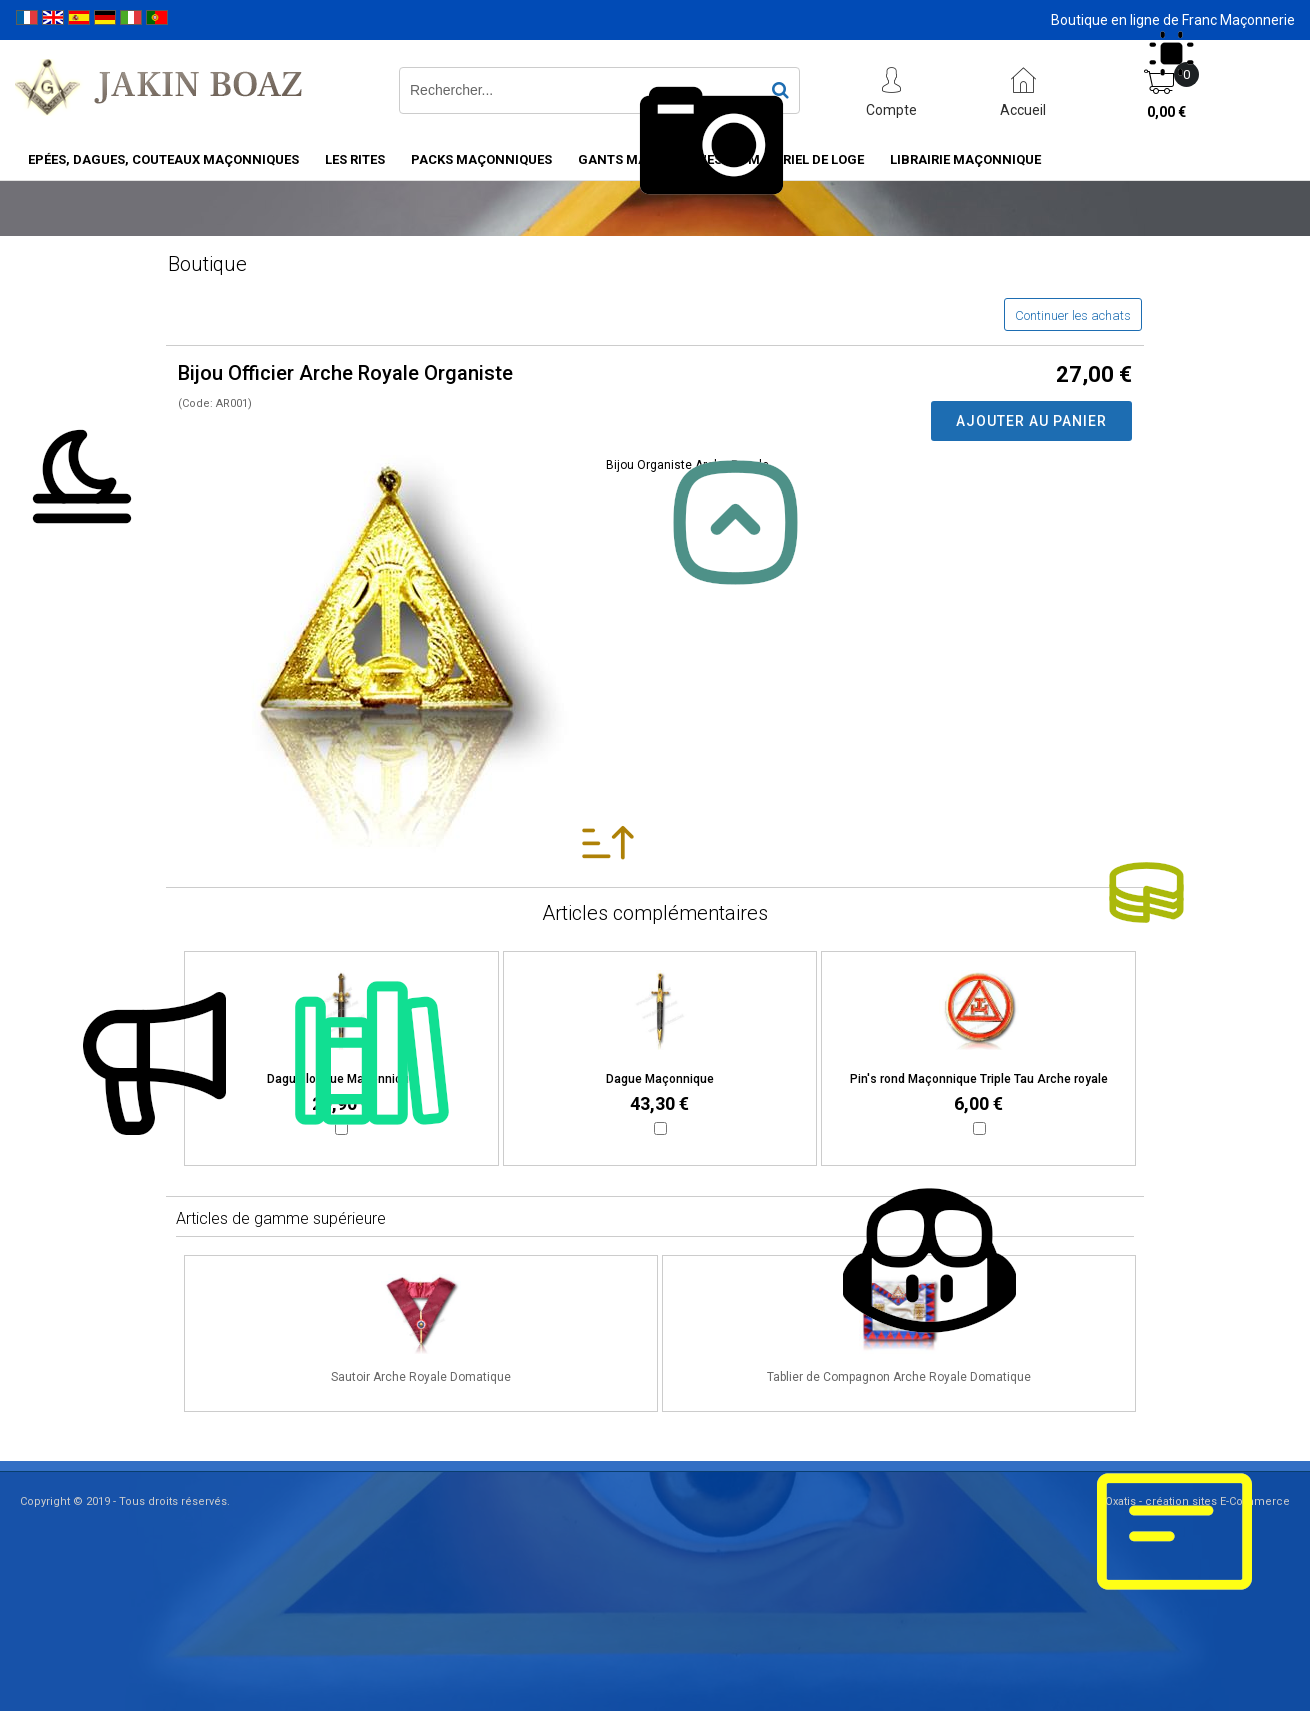  Describe the element at coordinates (929, 1260) in the screenshot. I see `access github copilot ai assistant` at that location.